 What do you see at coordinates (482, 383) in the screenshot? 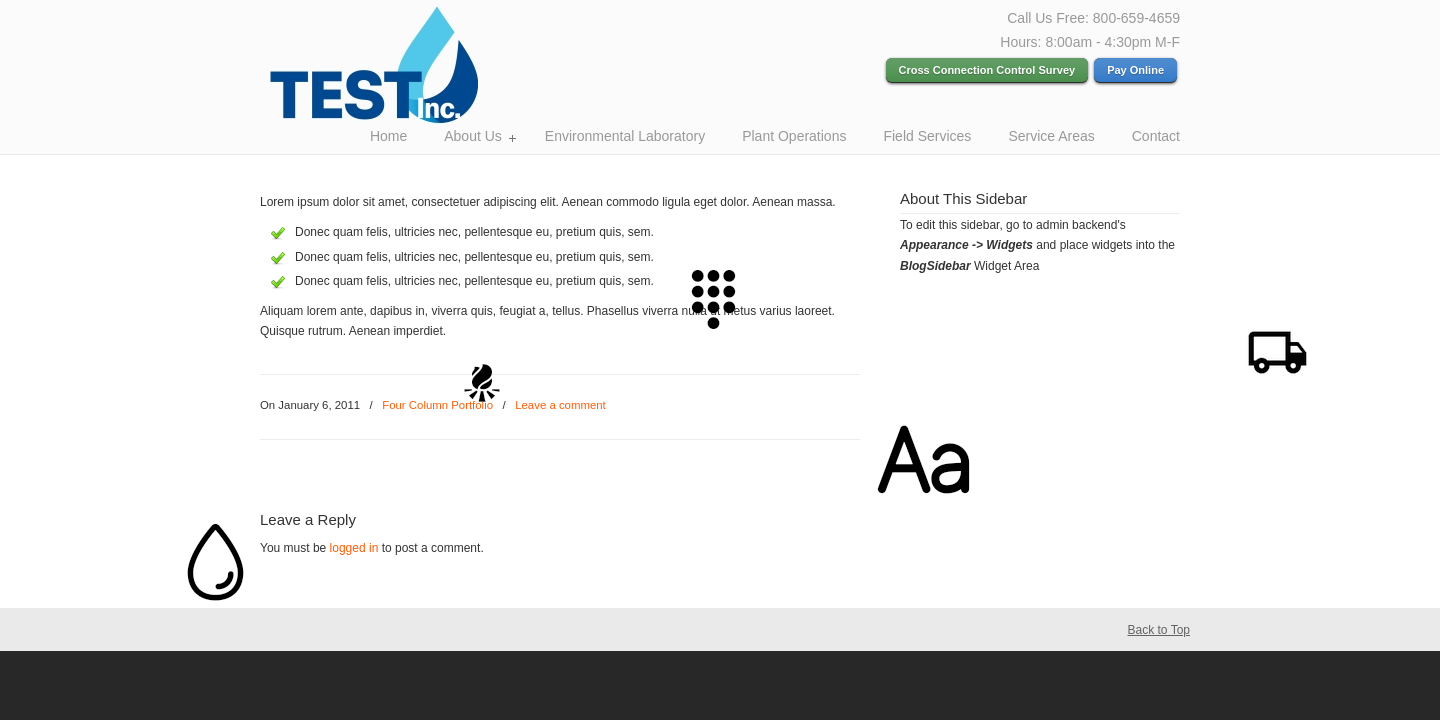
I see `access camping or outdoor activity features` at bounding box center [482, 383].